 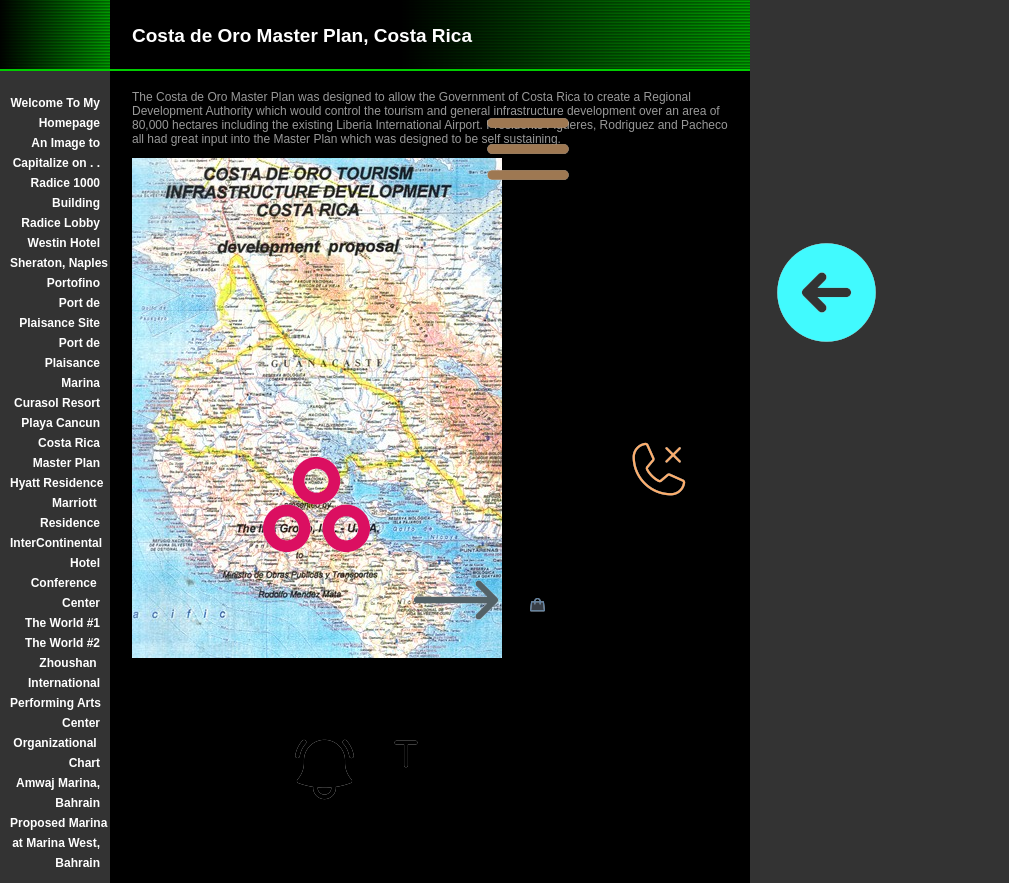 What do you see at coordinates (456, 600) in the screenshot?
I see `proceed to the next step` at bounding box center [456, 600].